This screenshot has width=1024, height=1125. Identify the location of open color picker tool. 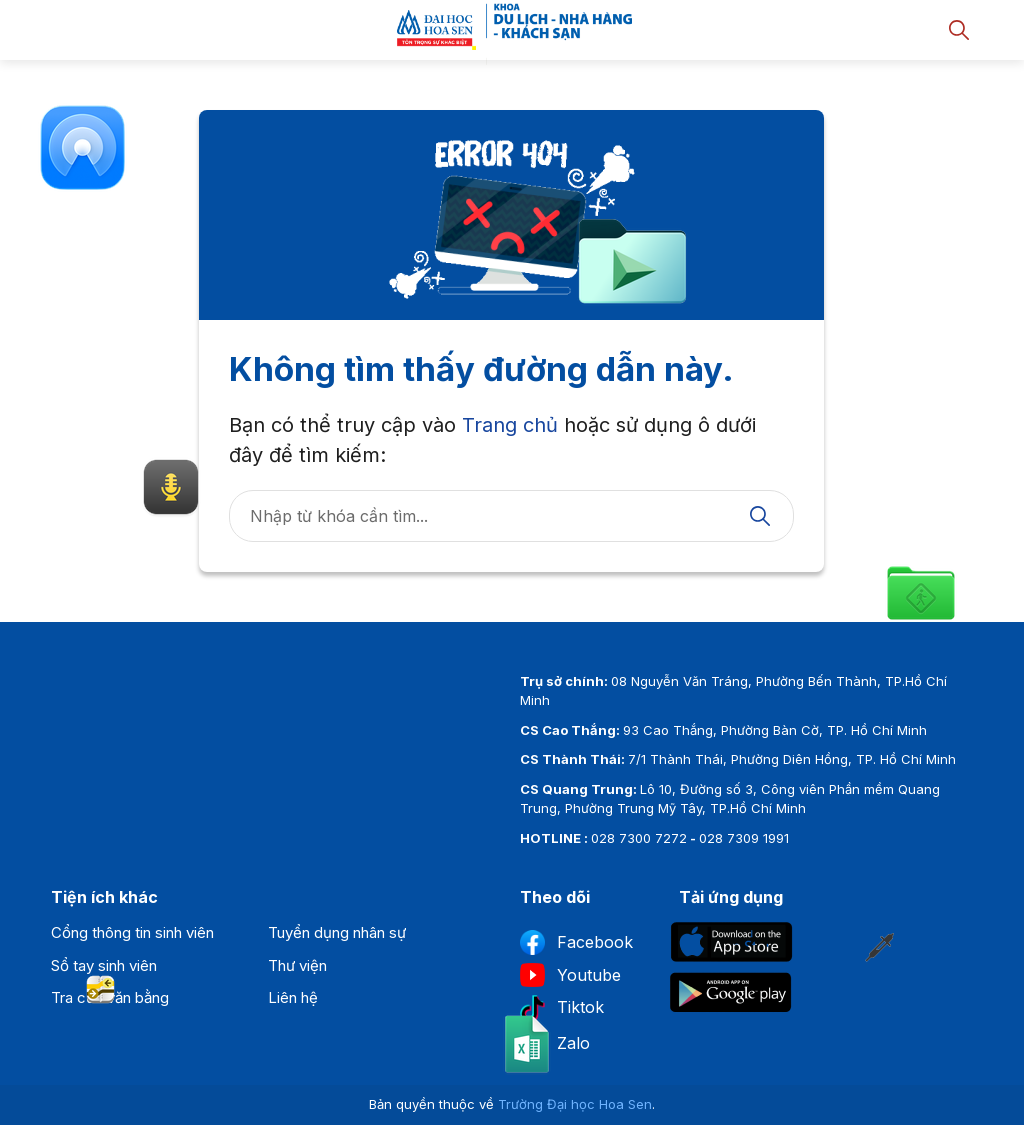
(879, 947).